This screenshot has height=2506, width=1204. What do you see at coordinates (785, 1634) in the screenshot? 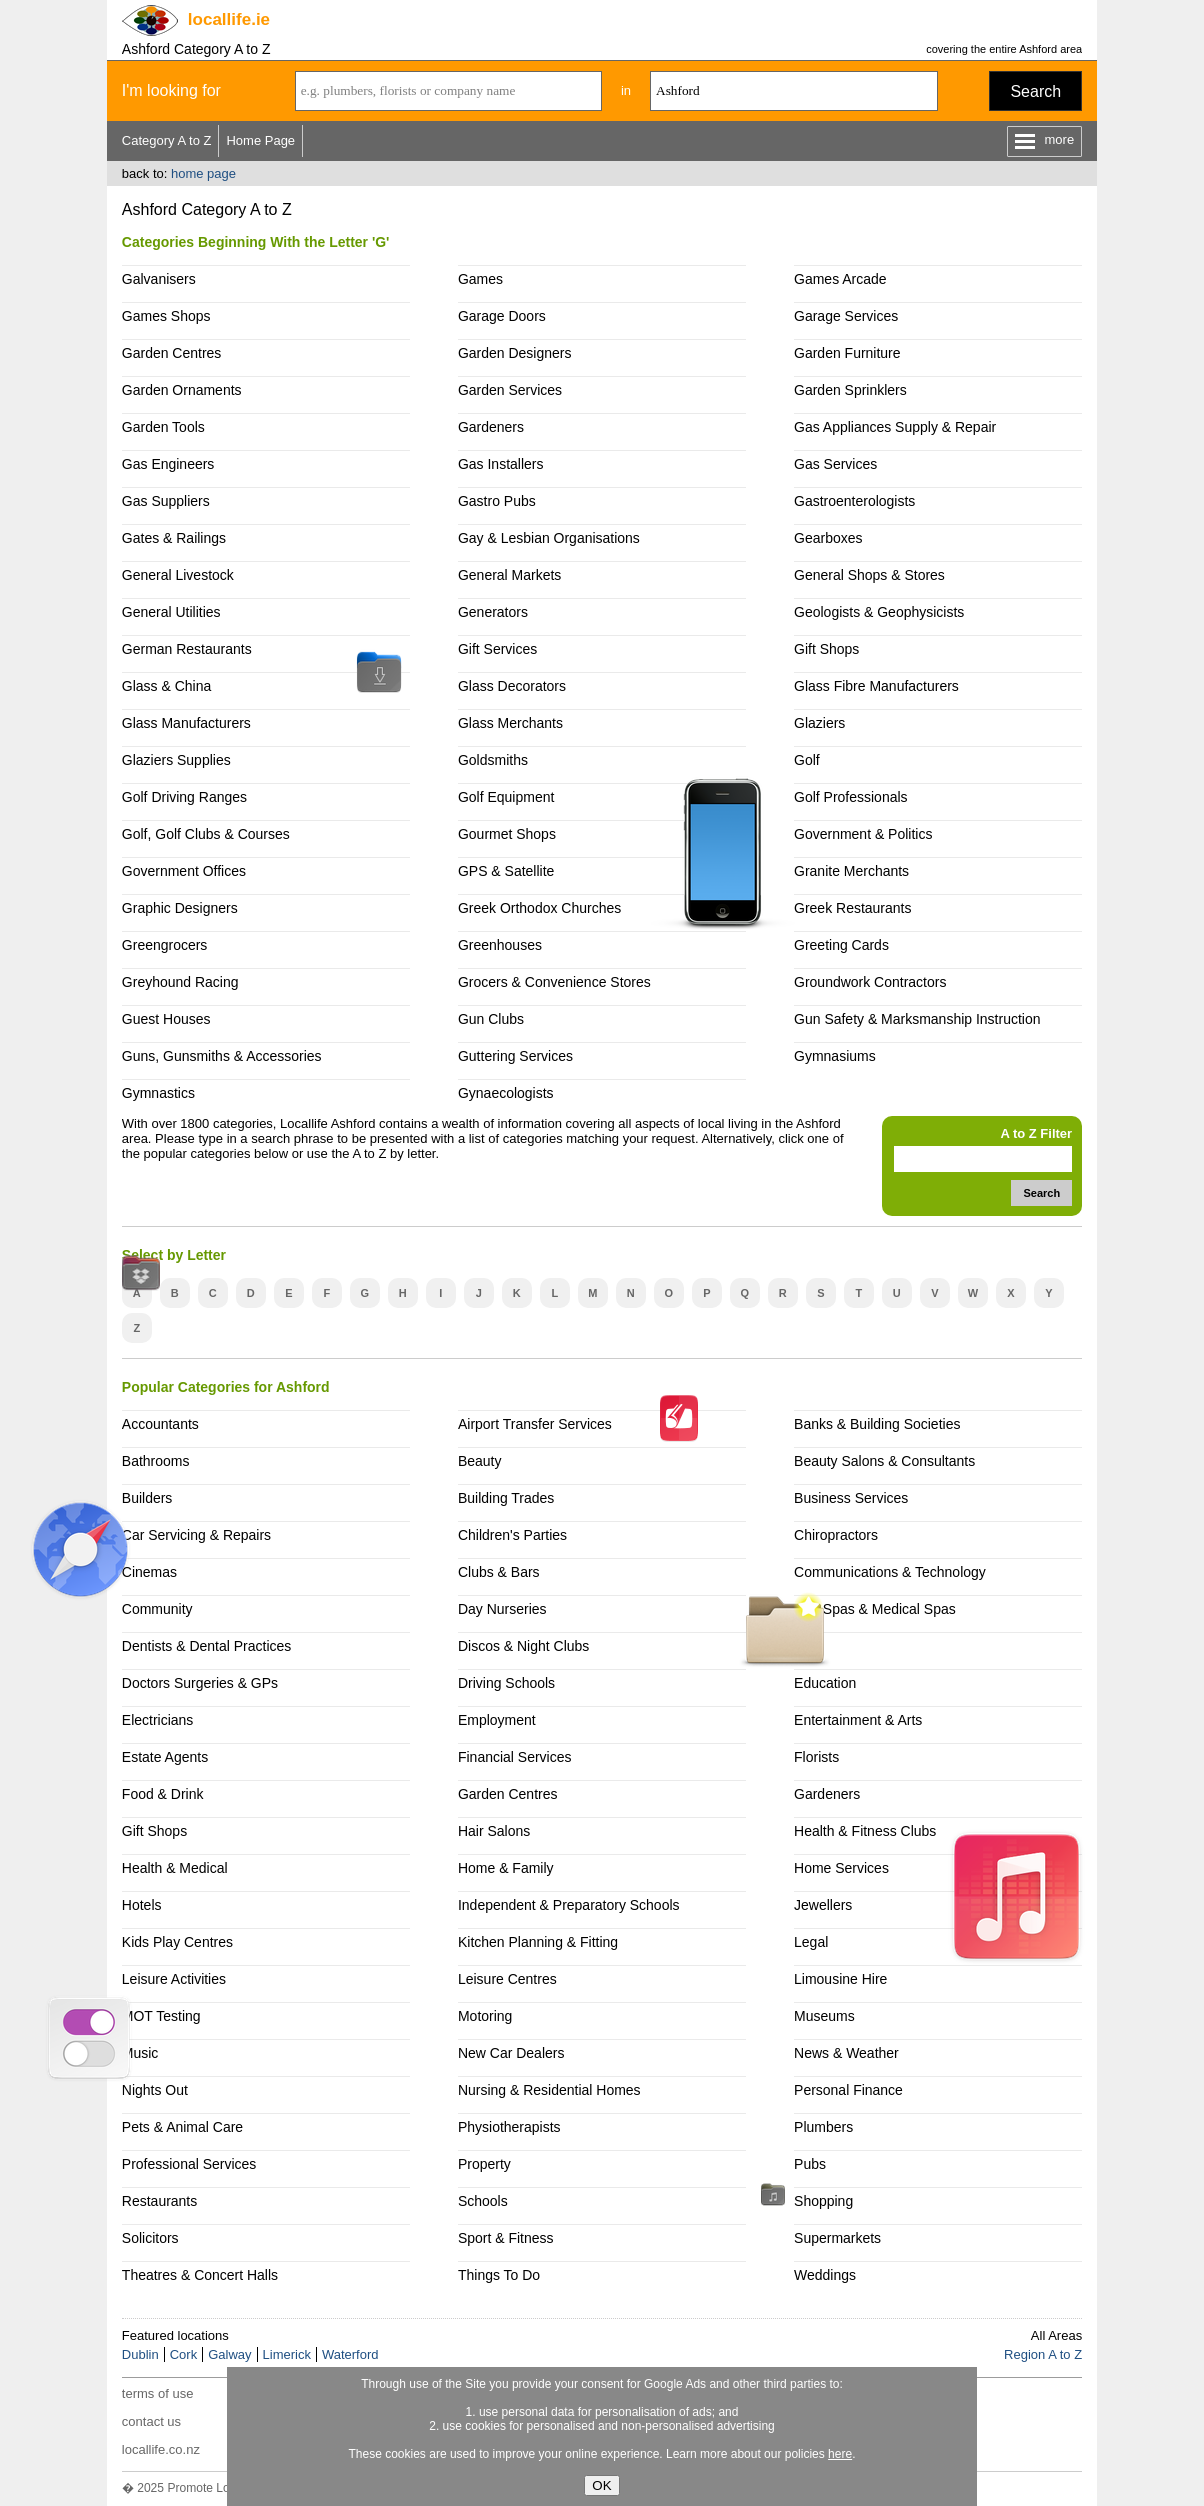
I see `create a new folder` at bounding box center [785, 1634].